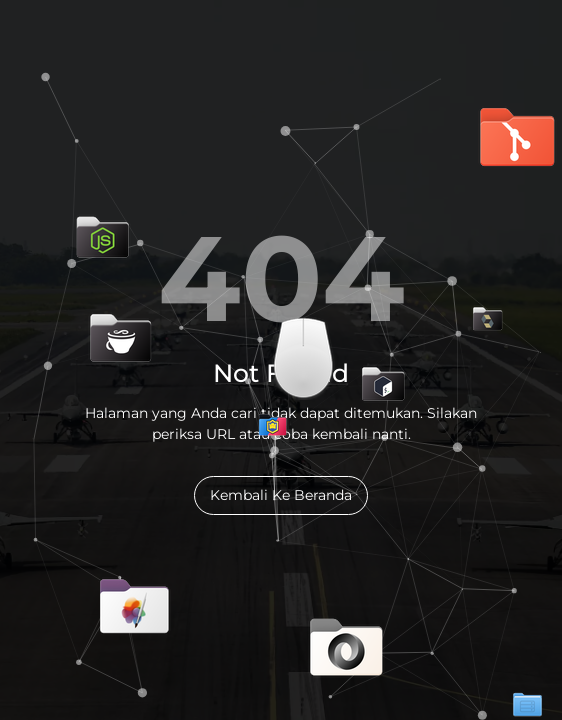  Describe the element at coordinates (102, 238) in the screenshot. I see `folder containing node.js project files` at that location.